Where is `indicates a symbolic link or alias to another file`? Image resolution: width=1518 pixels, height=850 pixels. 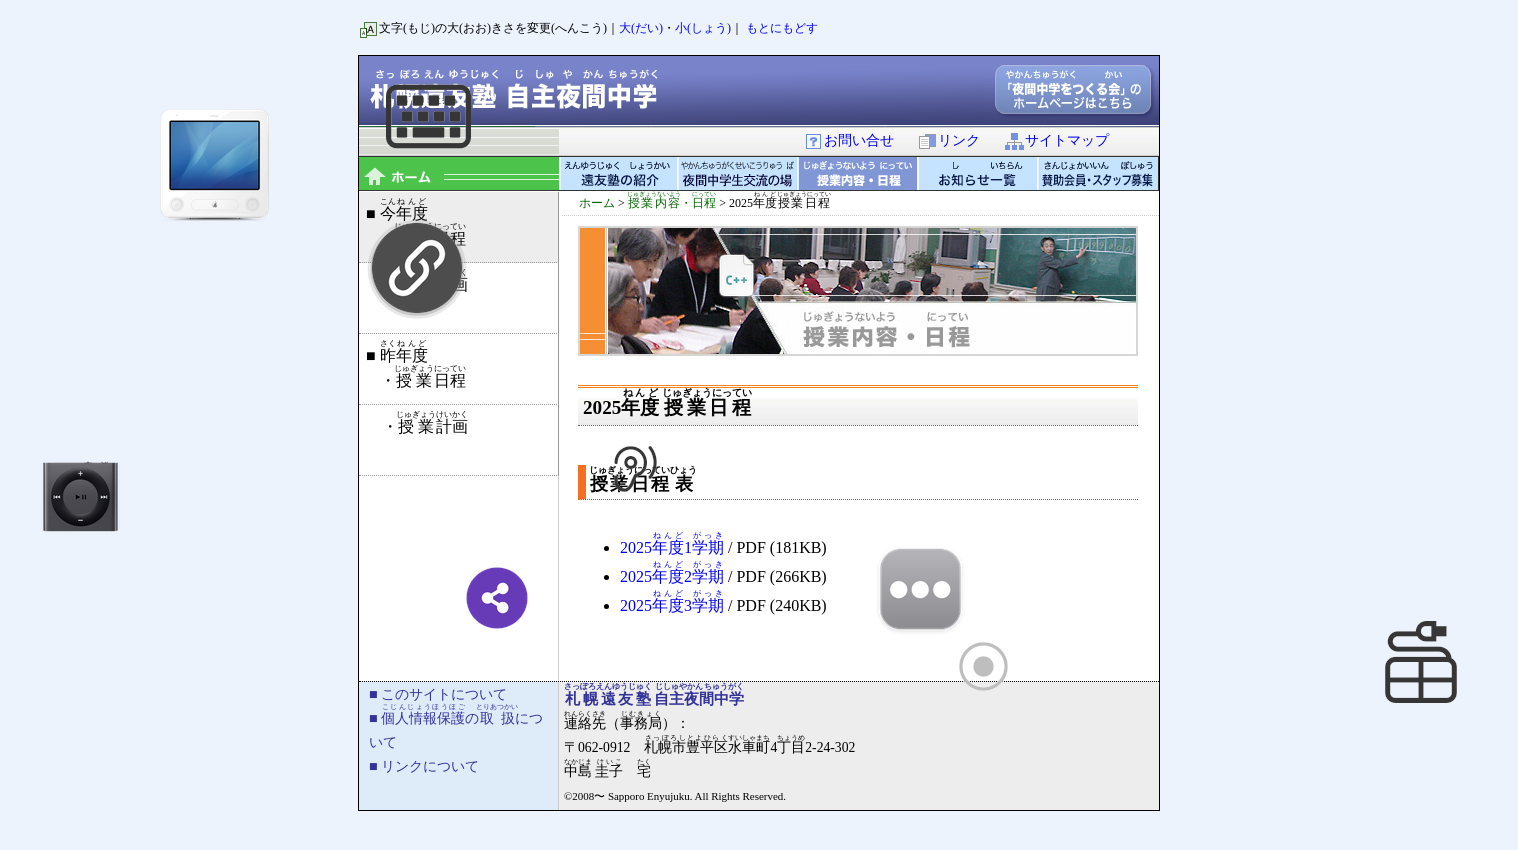
indicates a symbolic link or alias to another file is located at coordinates (417, 268).